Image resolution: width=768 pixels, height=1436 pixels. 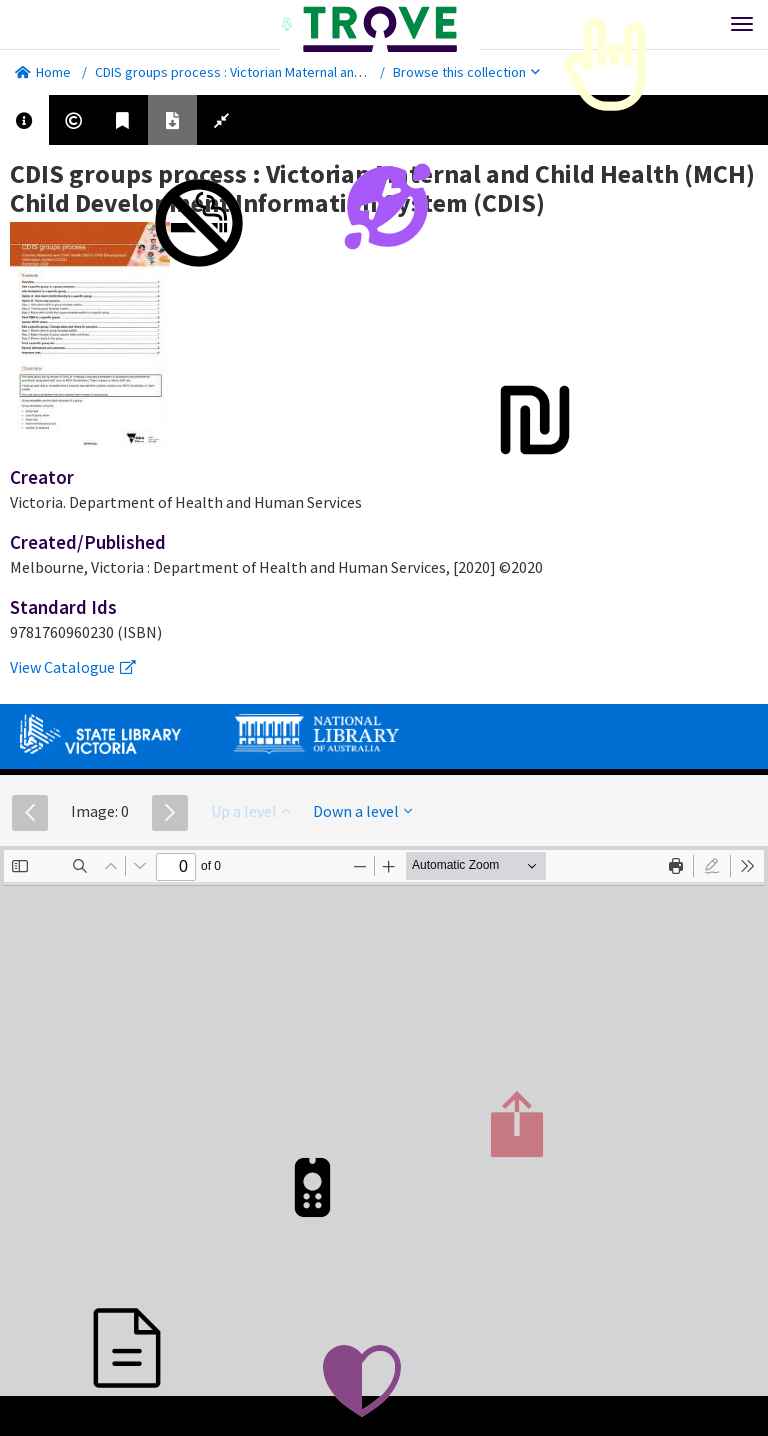 What do you see at coordinates (362, 1381) in the screenshot?
I see `indicates partial like or favorite status` at bounding box center [362, 1381].